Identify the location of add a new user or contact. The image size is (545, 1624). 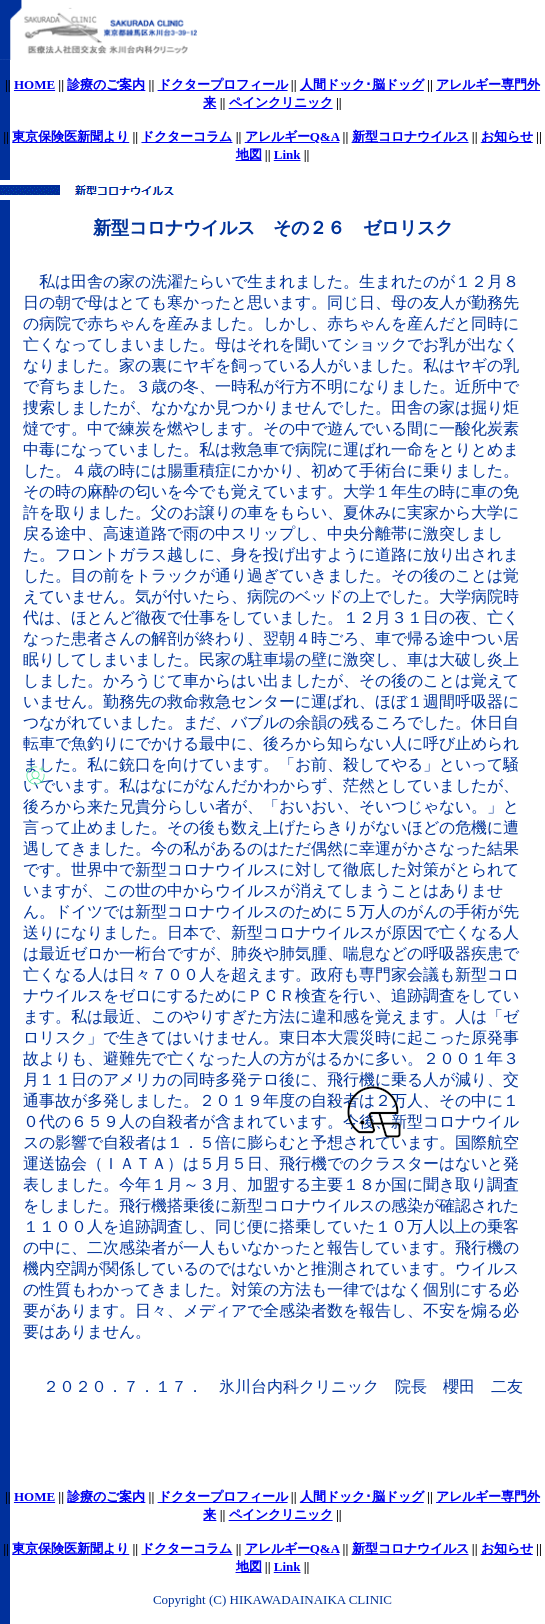
(35, 775).